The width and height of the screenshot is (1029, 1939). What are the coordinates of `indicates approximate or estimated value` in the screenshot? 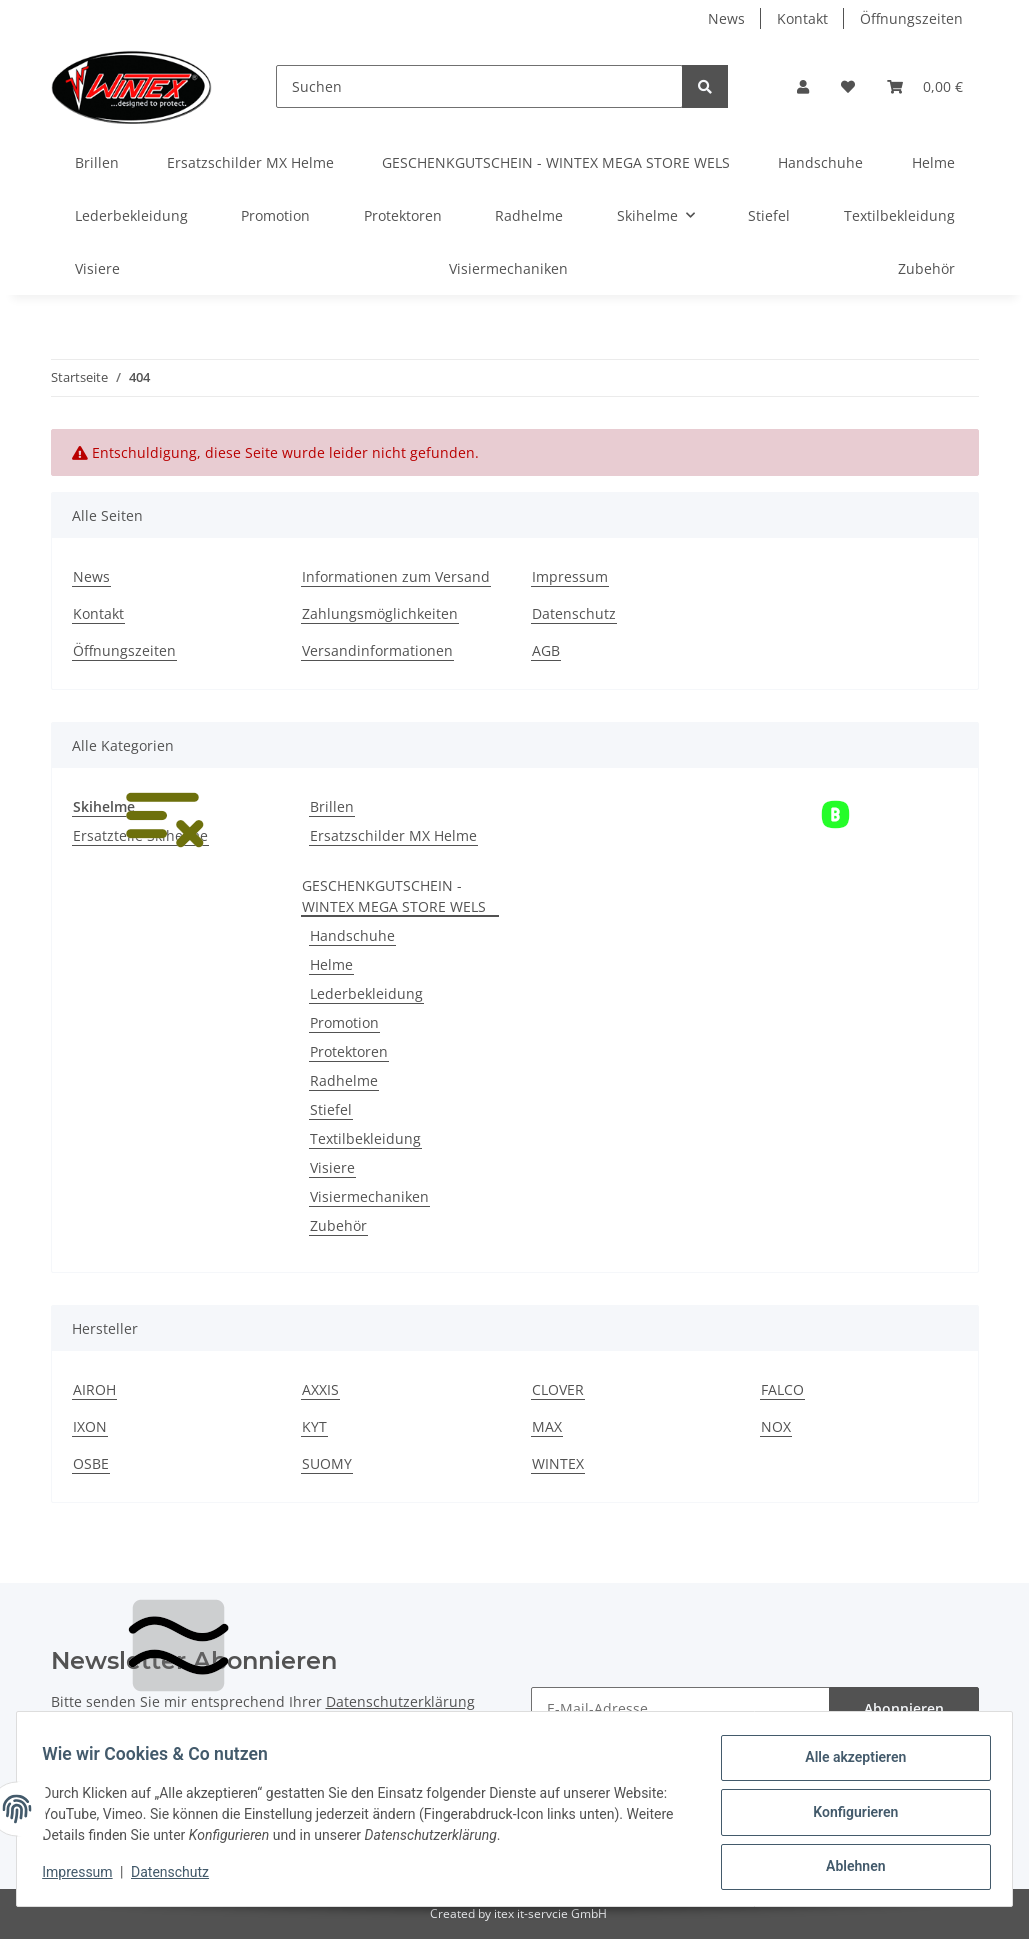 It's located at (178, 1645).